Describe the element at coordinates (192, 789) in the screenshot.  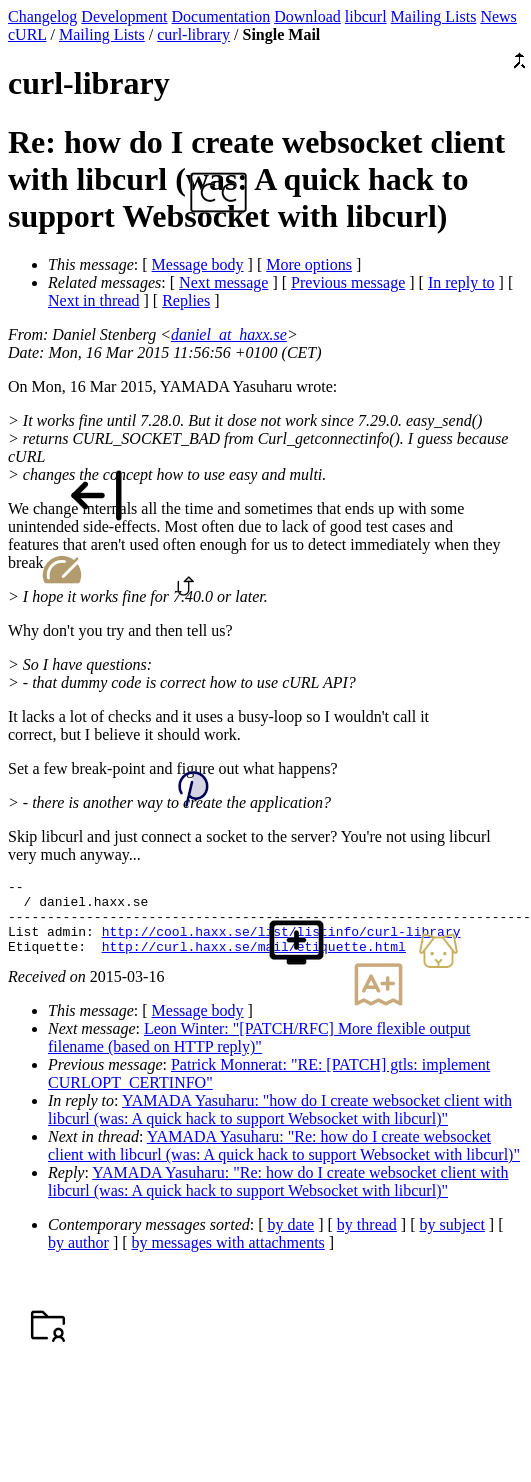
I see `open Pinterest app` at that location.